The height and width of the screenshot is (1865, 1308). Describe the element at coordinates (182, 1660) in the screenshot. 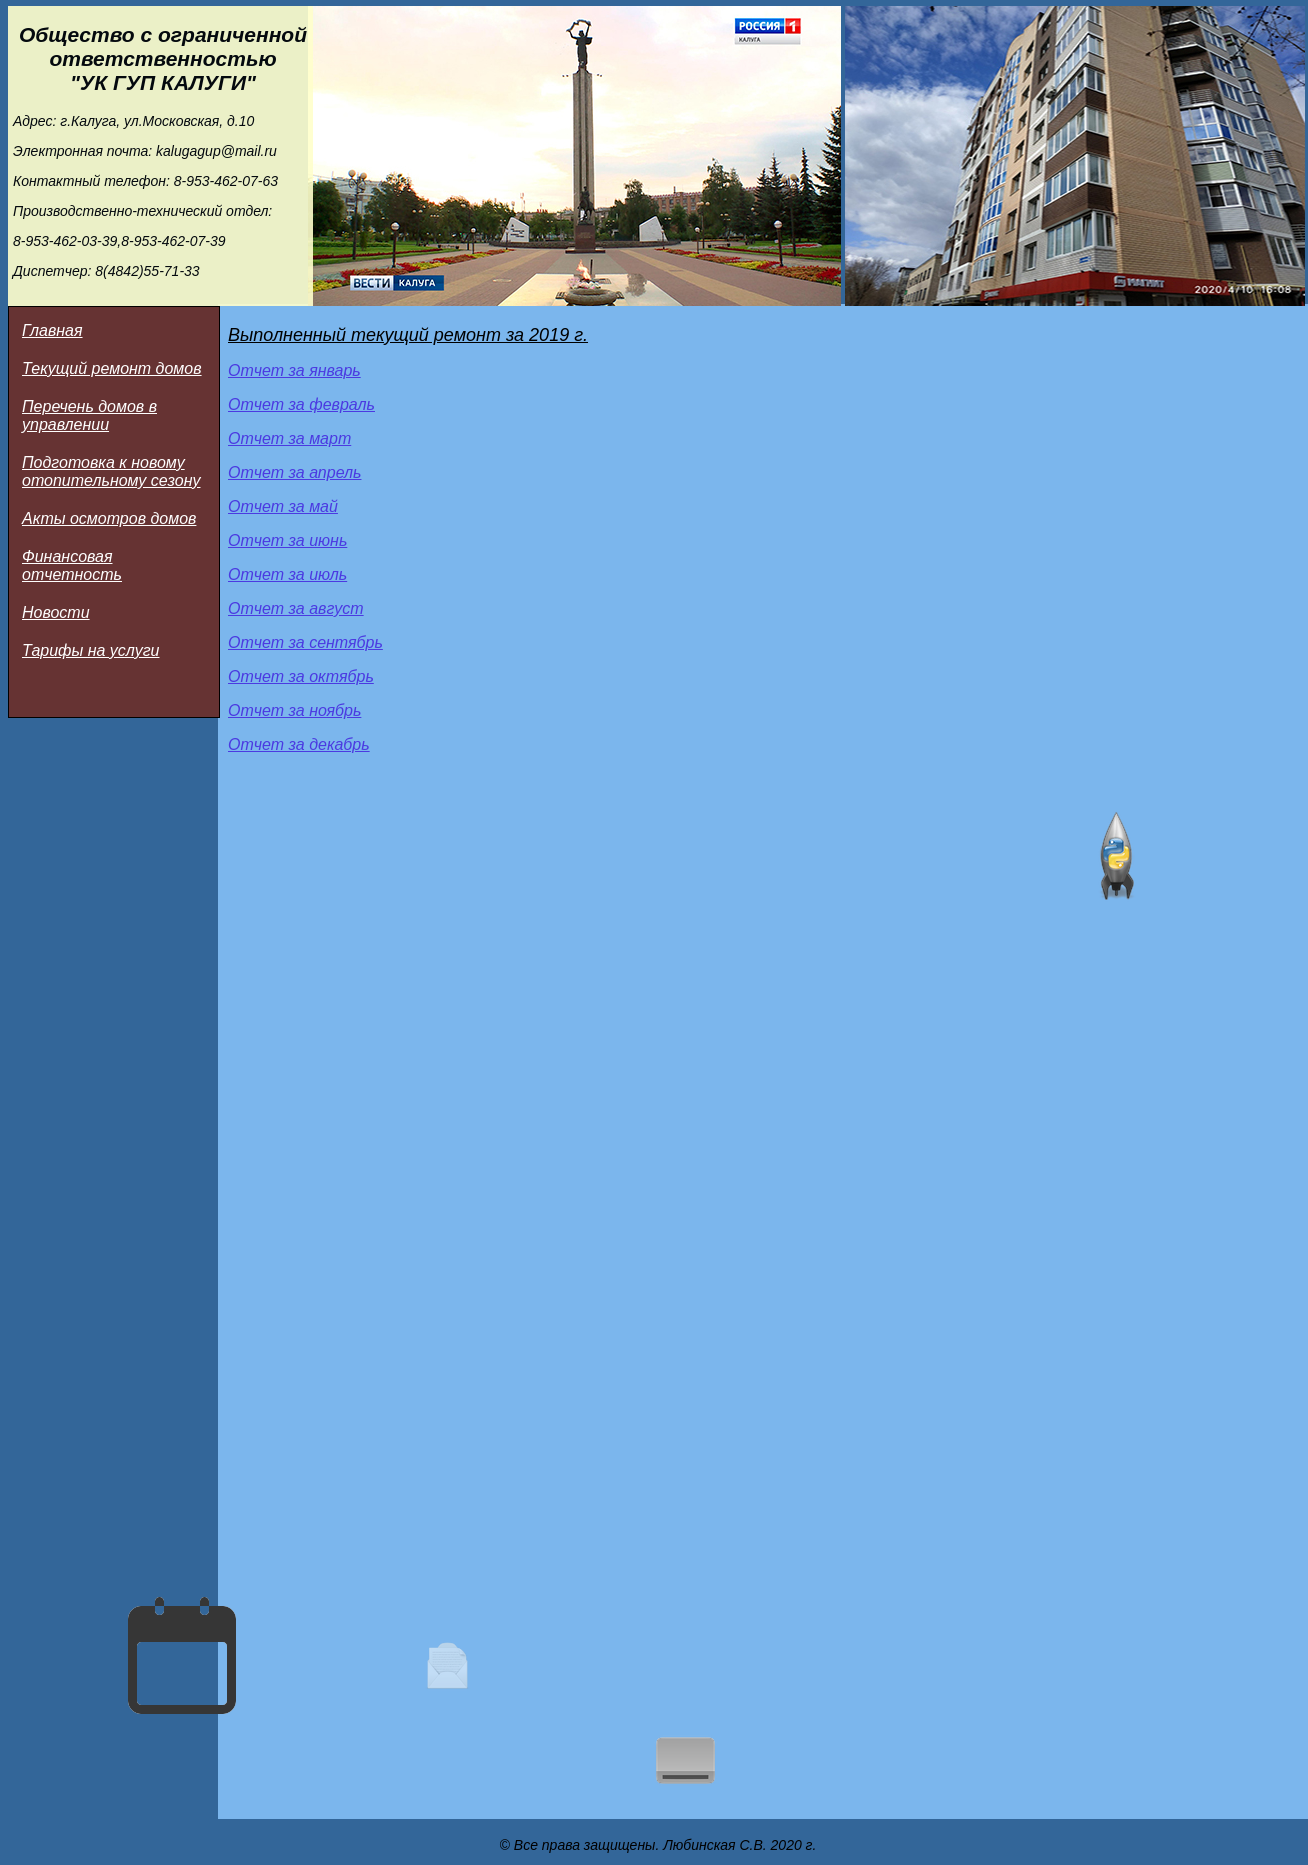

I see `open calendar app` at that location.